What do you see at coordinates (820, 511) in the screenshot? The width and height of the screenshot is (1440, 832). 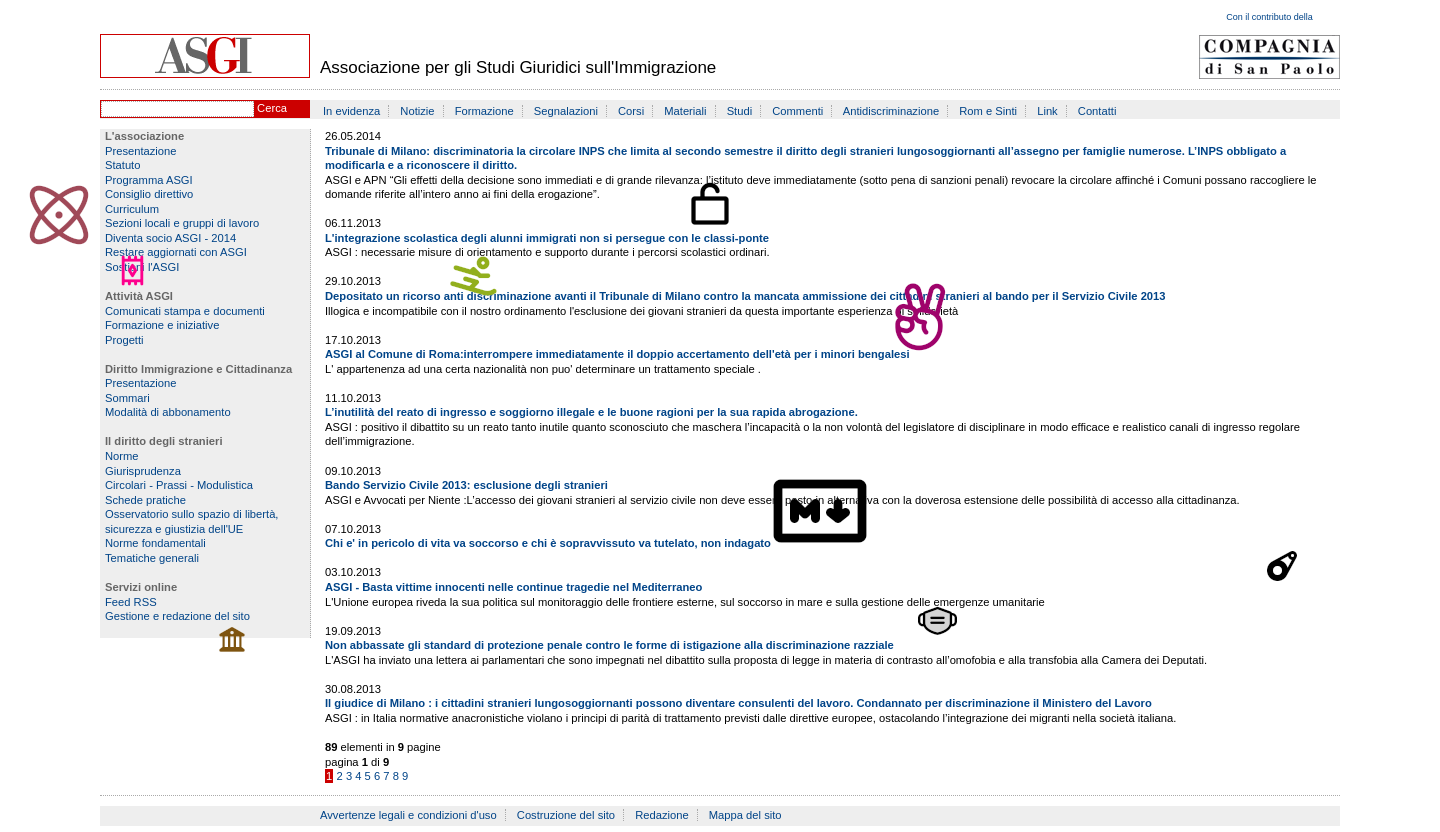 I see `format text using markdown` at bounding box center [820, 511].